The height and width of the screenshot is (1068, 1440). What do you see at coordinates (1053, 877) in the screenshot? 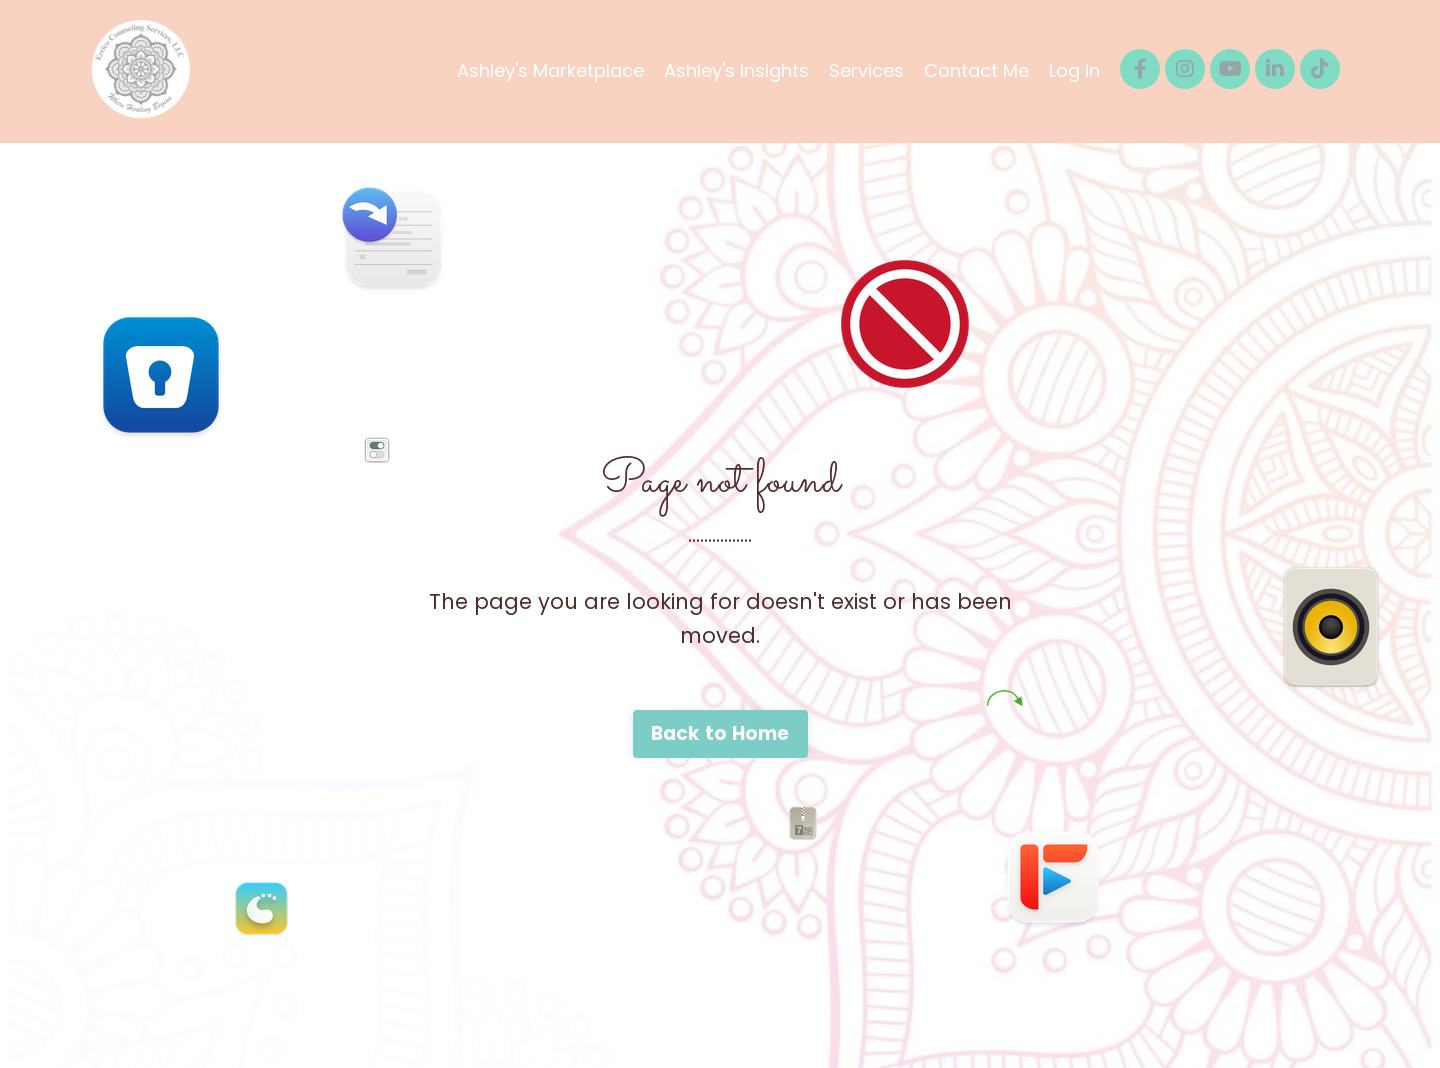
I see `open FreeTube app` at bounding box center [1053, 877].